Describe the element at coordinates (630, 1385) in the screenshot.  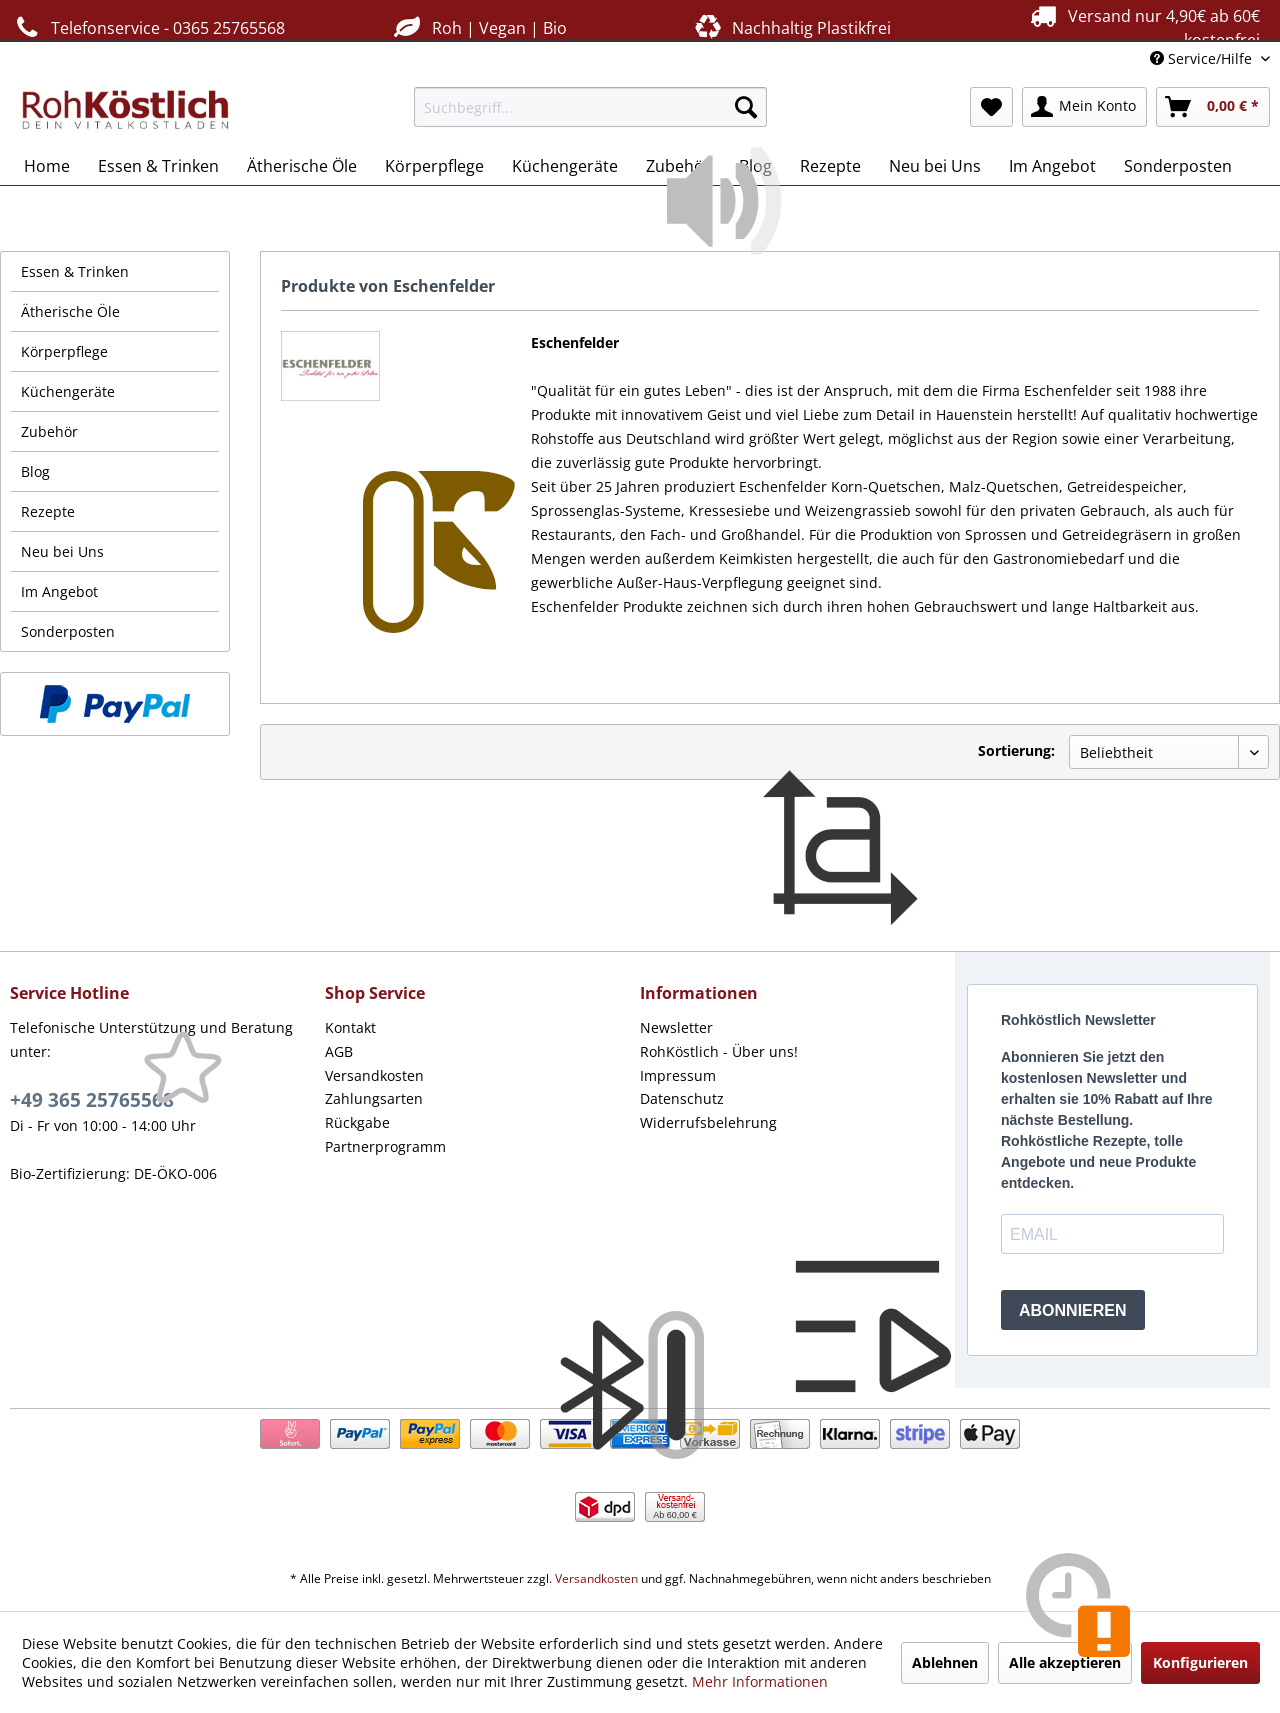
I see `view bluetooth device battery status` at that location.